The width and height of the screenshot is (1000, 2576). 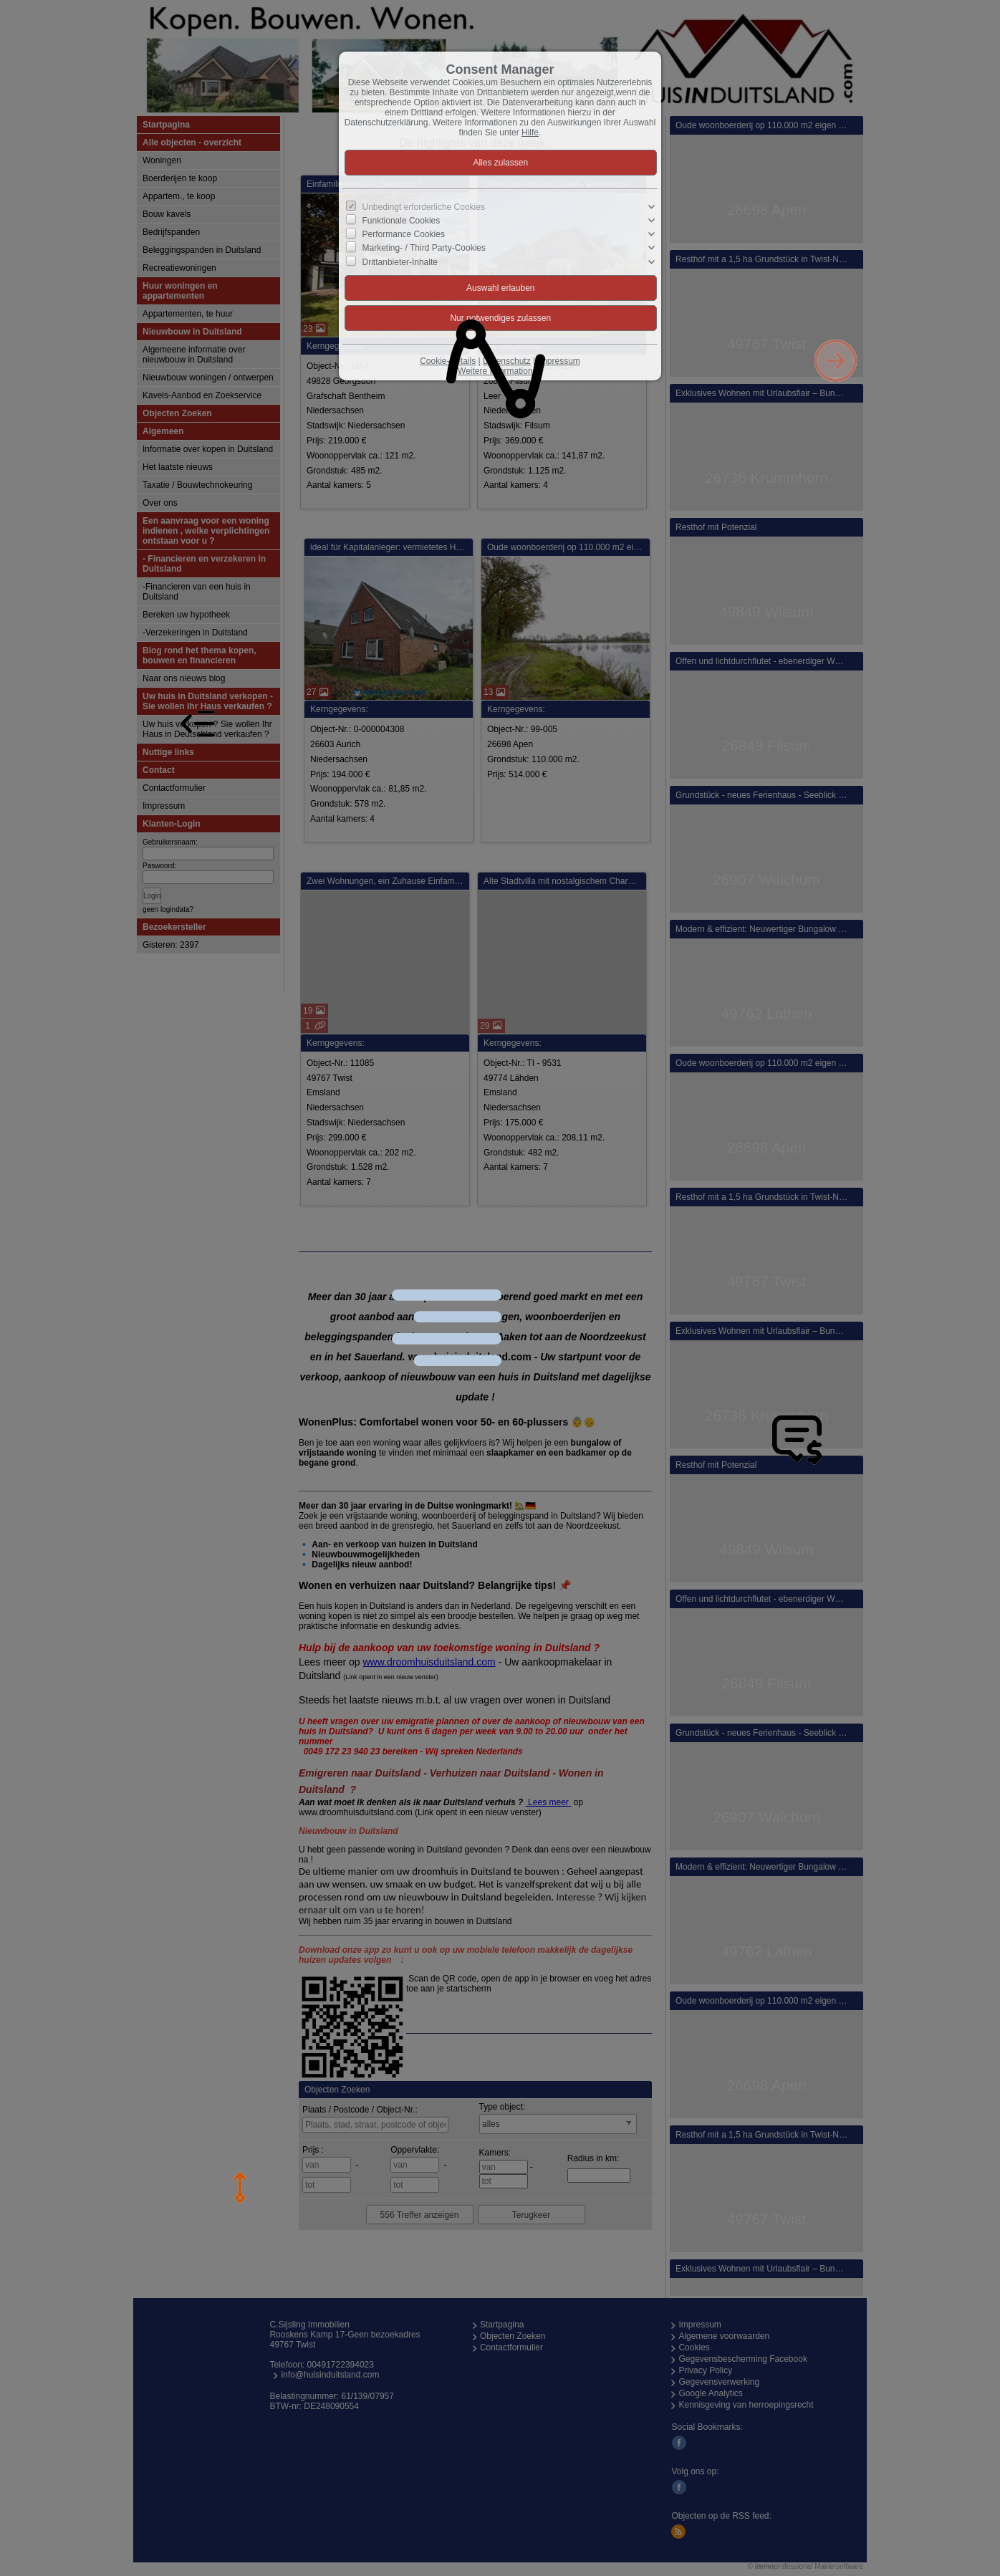 I want to click on view payment-related messages, so click(x=797, y=1437).